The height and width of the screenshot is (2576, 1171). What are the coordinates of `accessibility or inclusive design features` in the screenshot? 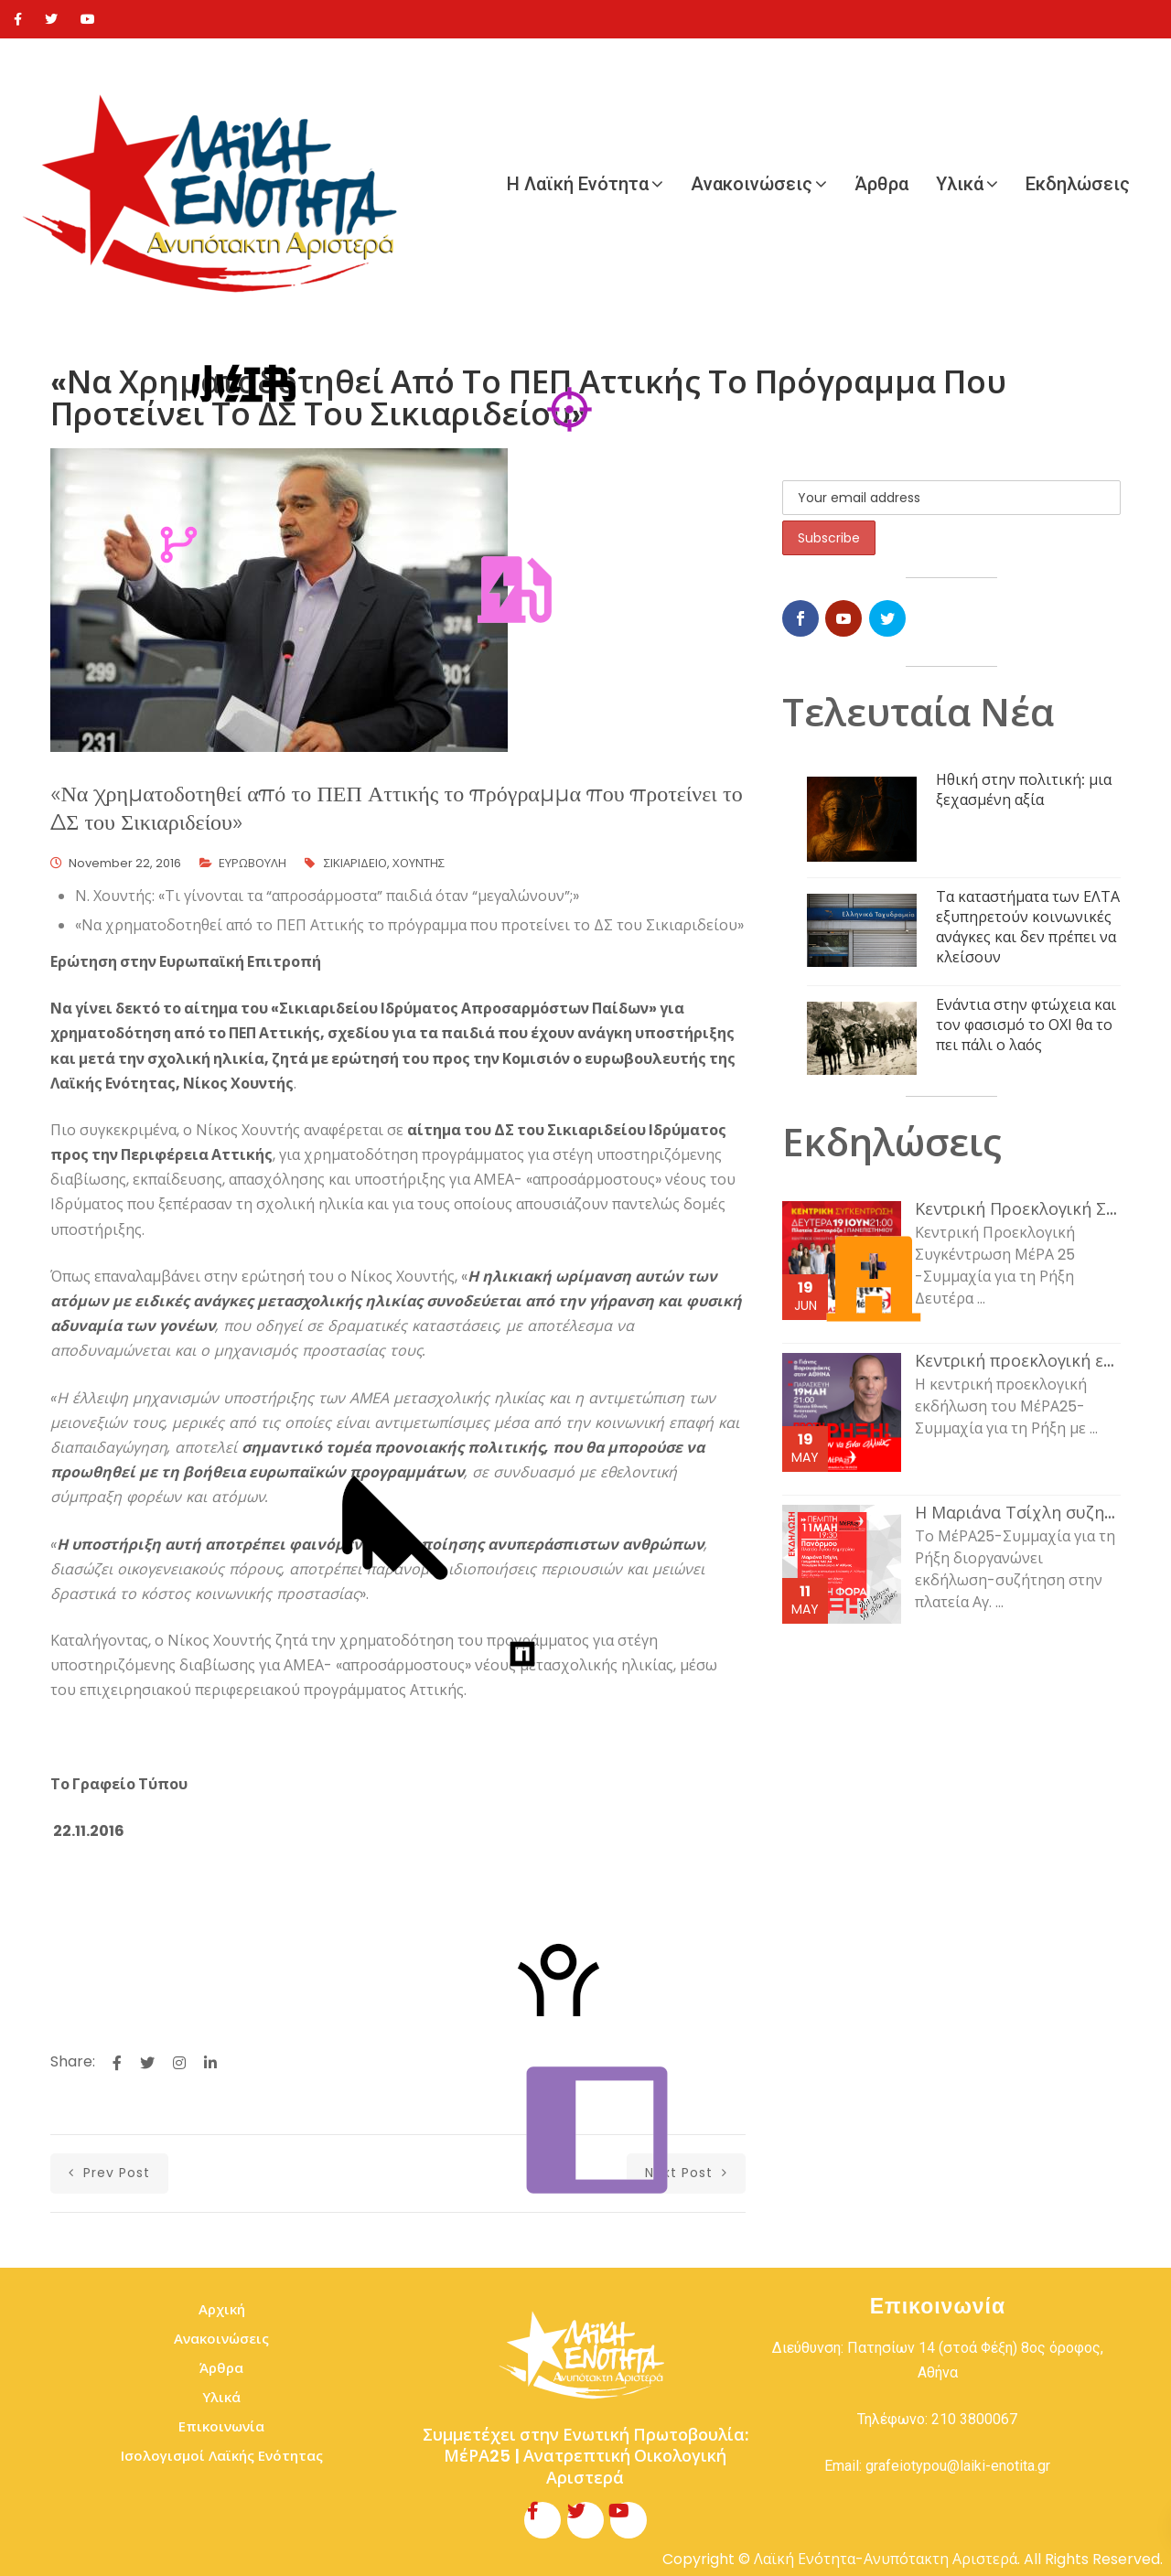 It's located at (558, 1980).